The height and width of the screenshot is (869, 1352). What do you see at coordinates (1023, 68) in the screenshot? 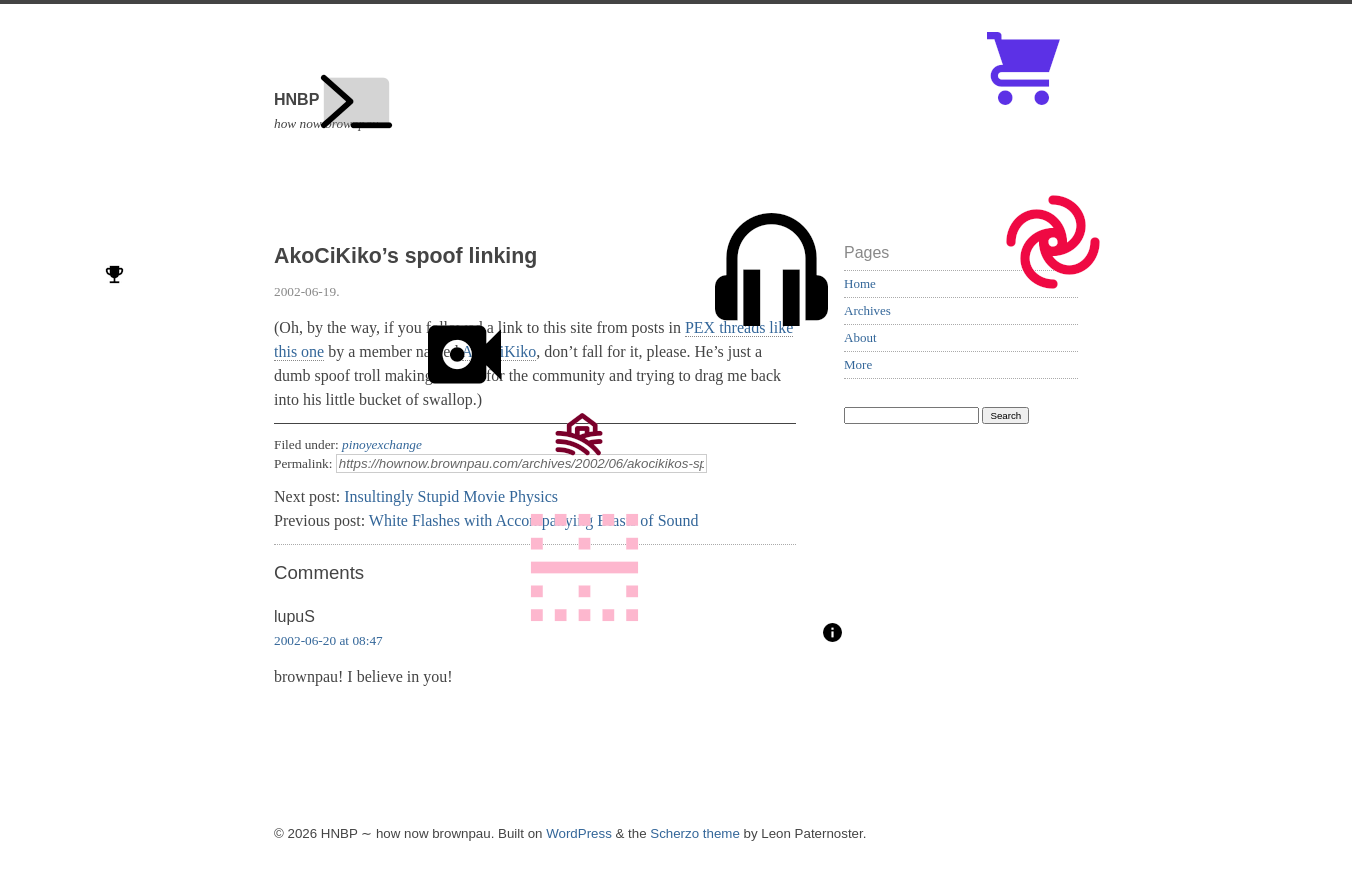
I see `view your shopping cart` at bounding box center [1023, 68].